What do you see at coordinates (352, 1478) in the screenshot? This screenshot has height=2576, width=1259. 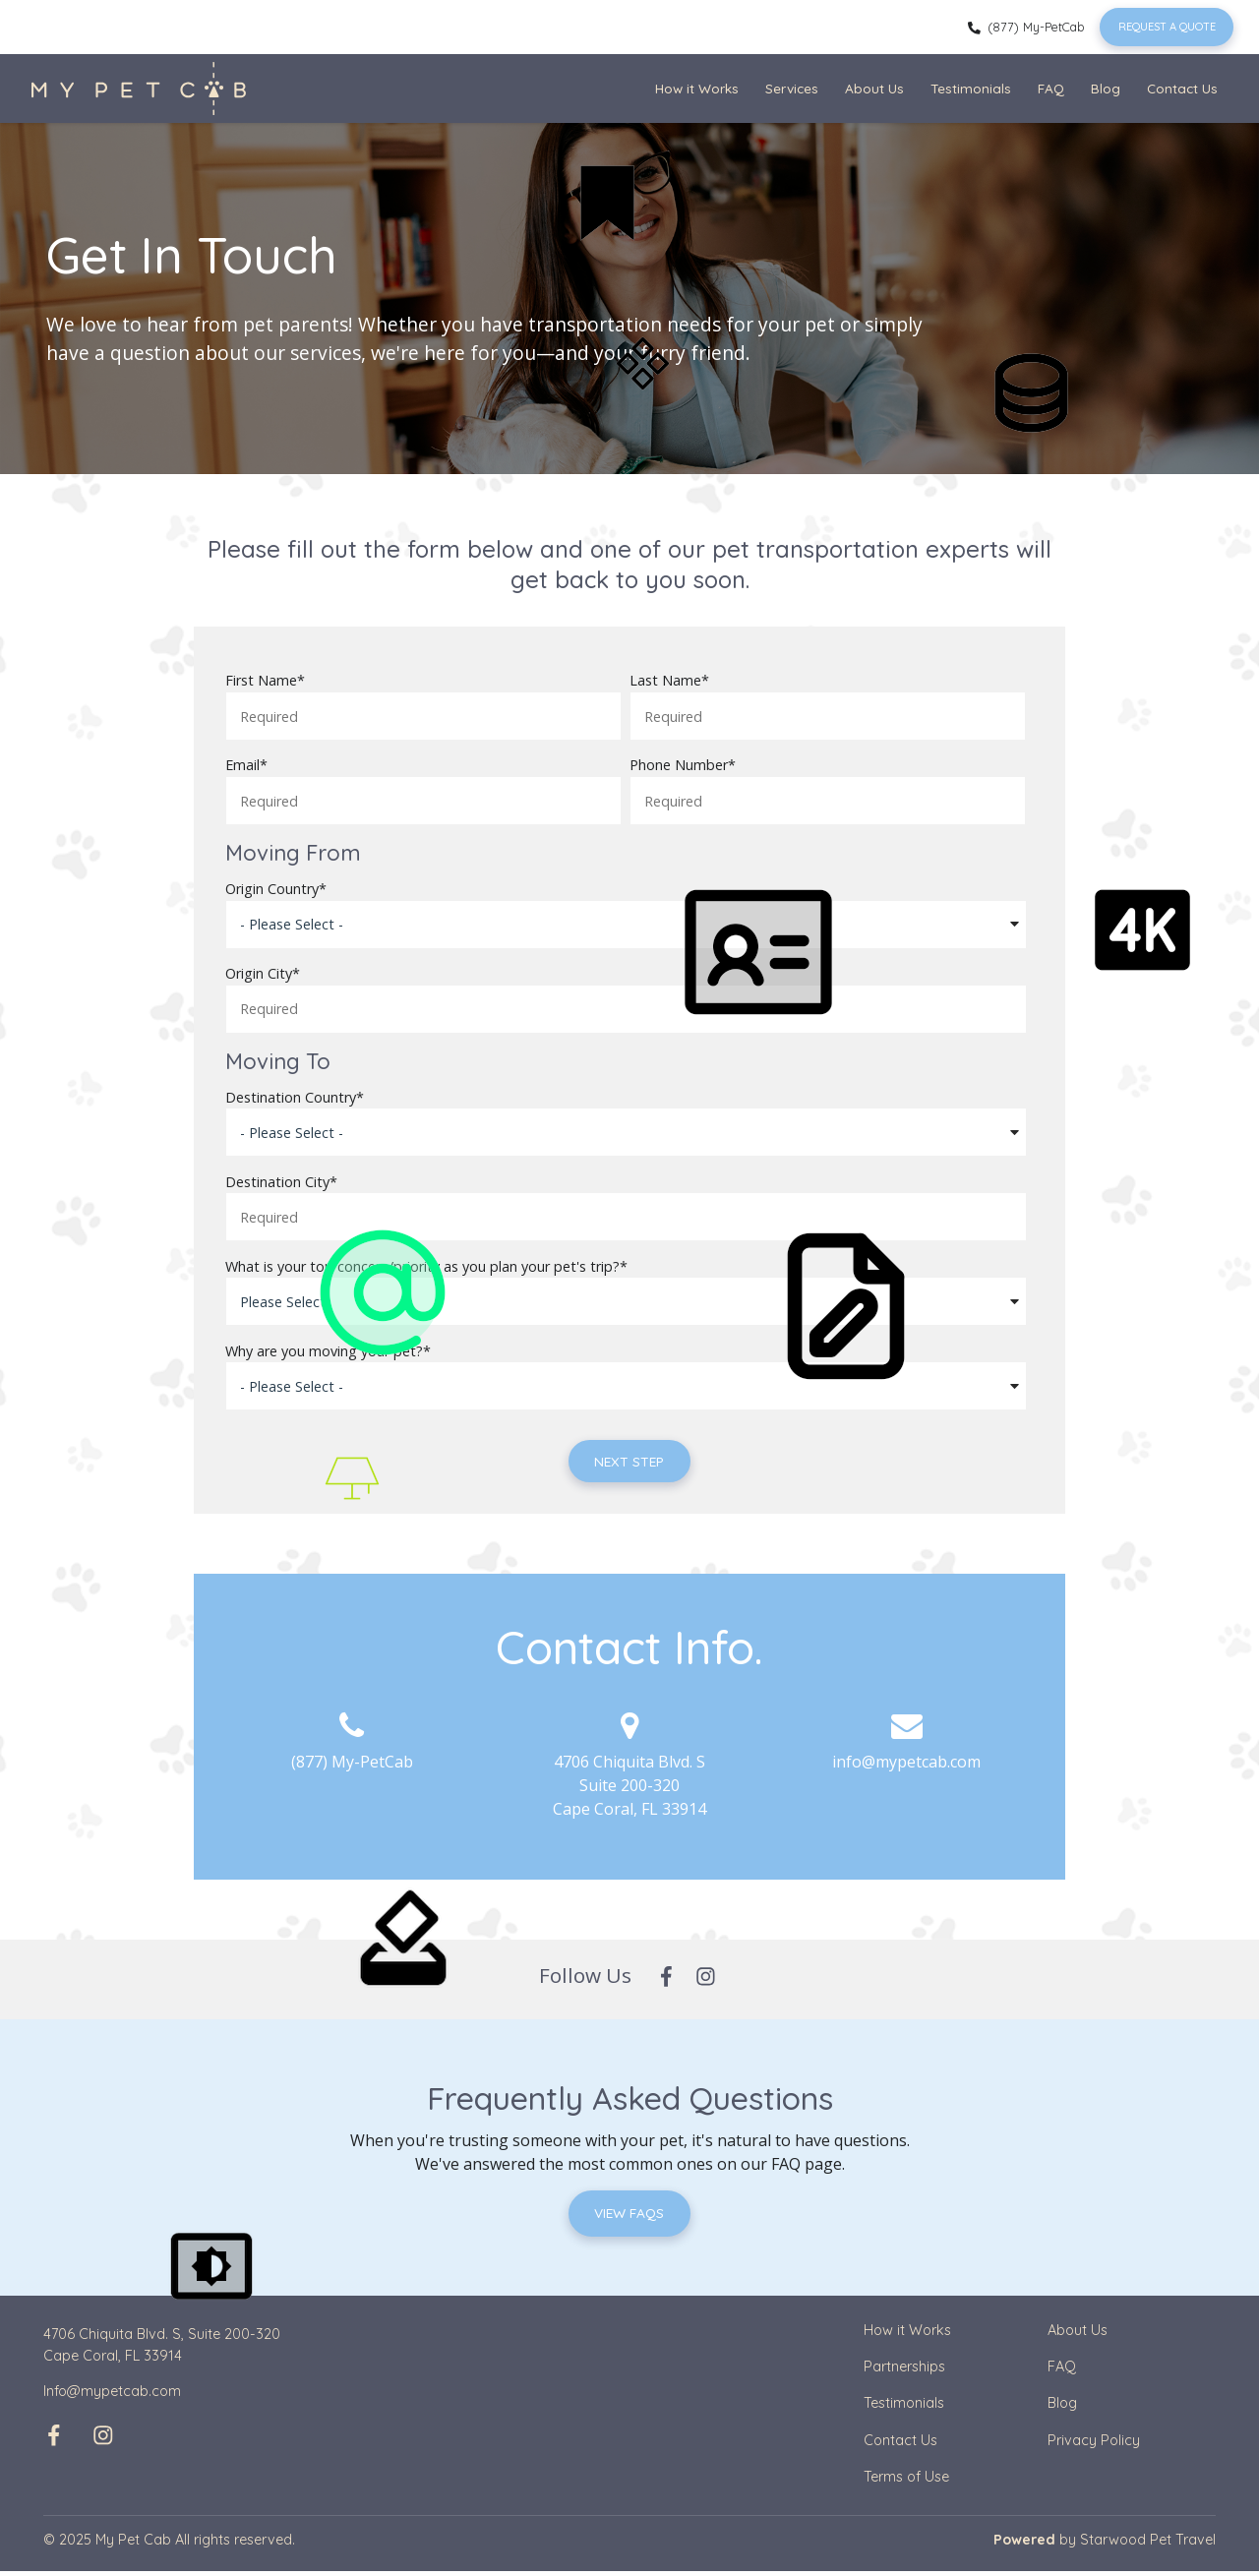 I see `toggle desk lamp or reading light` at bounding box center [352, 1478].